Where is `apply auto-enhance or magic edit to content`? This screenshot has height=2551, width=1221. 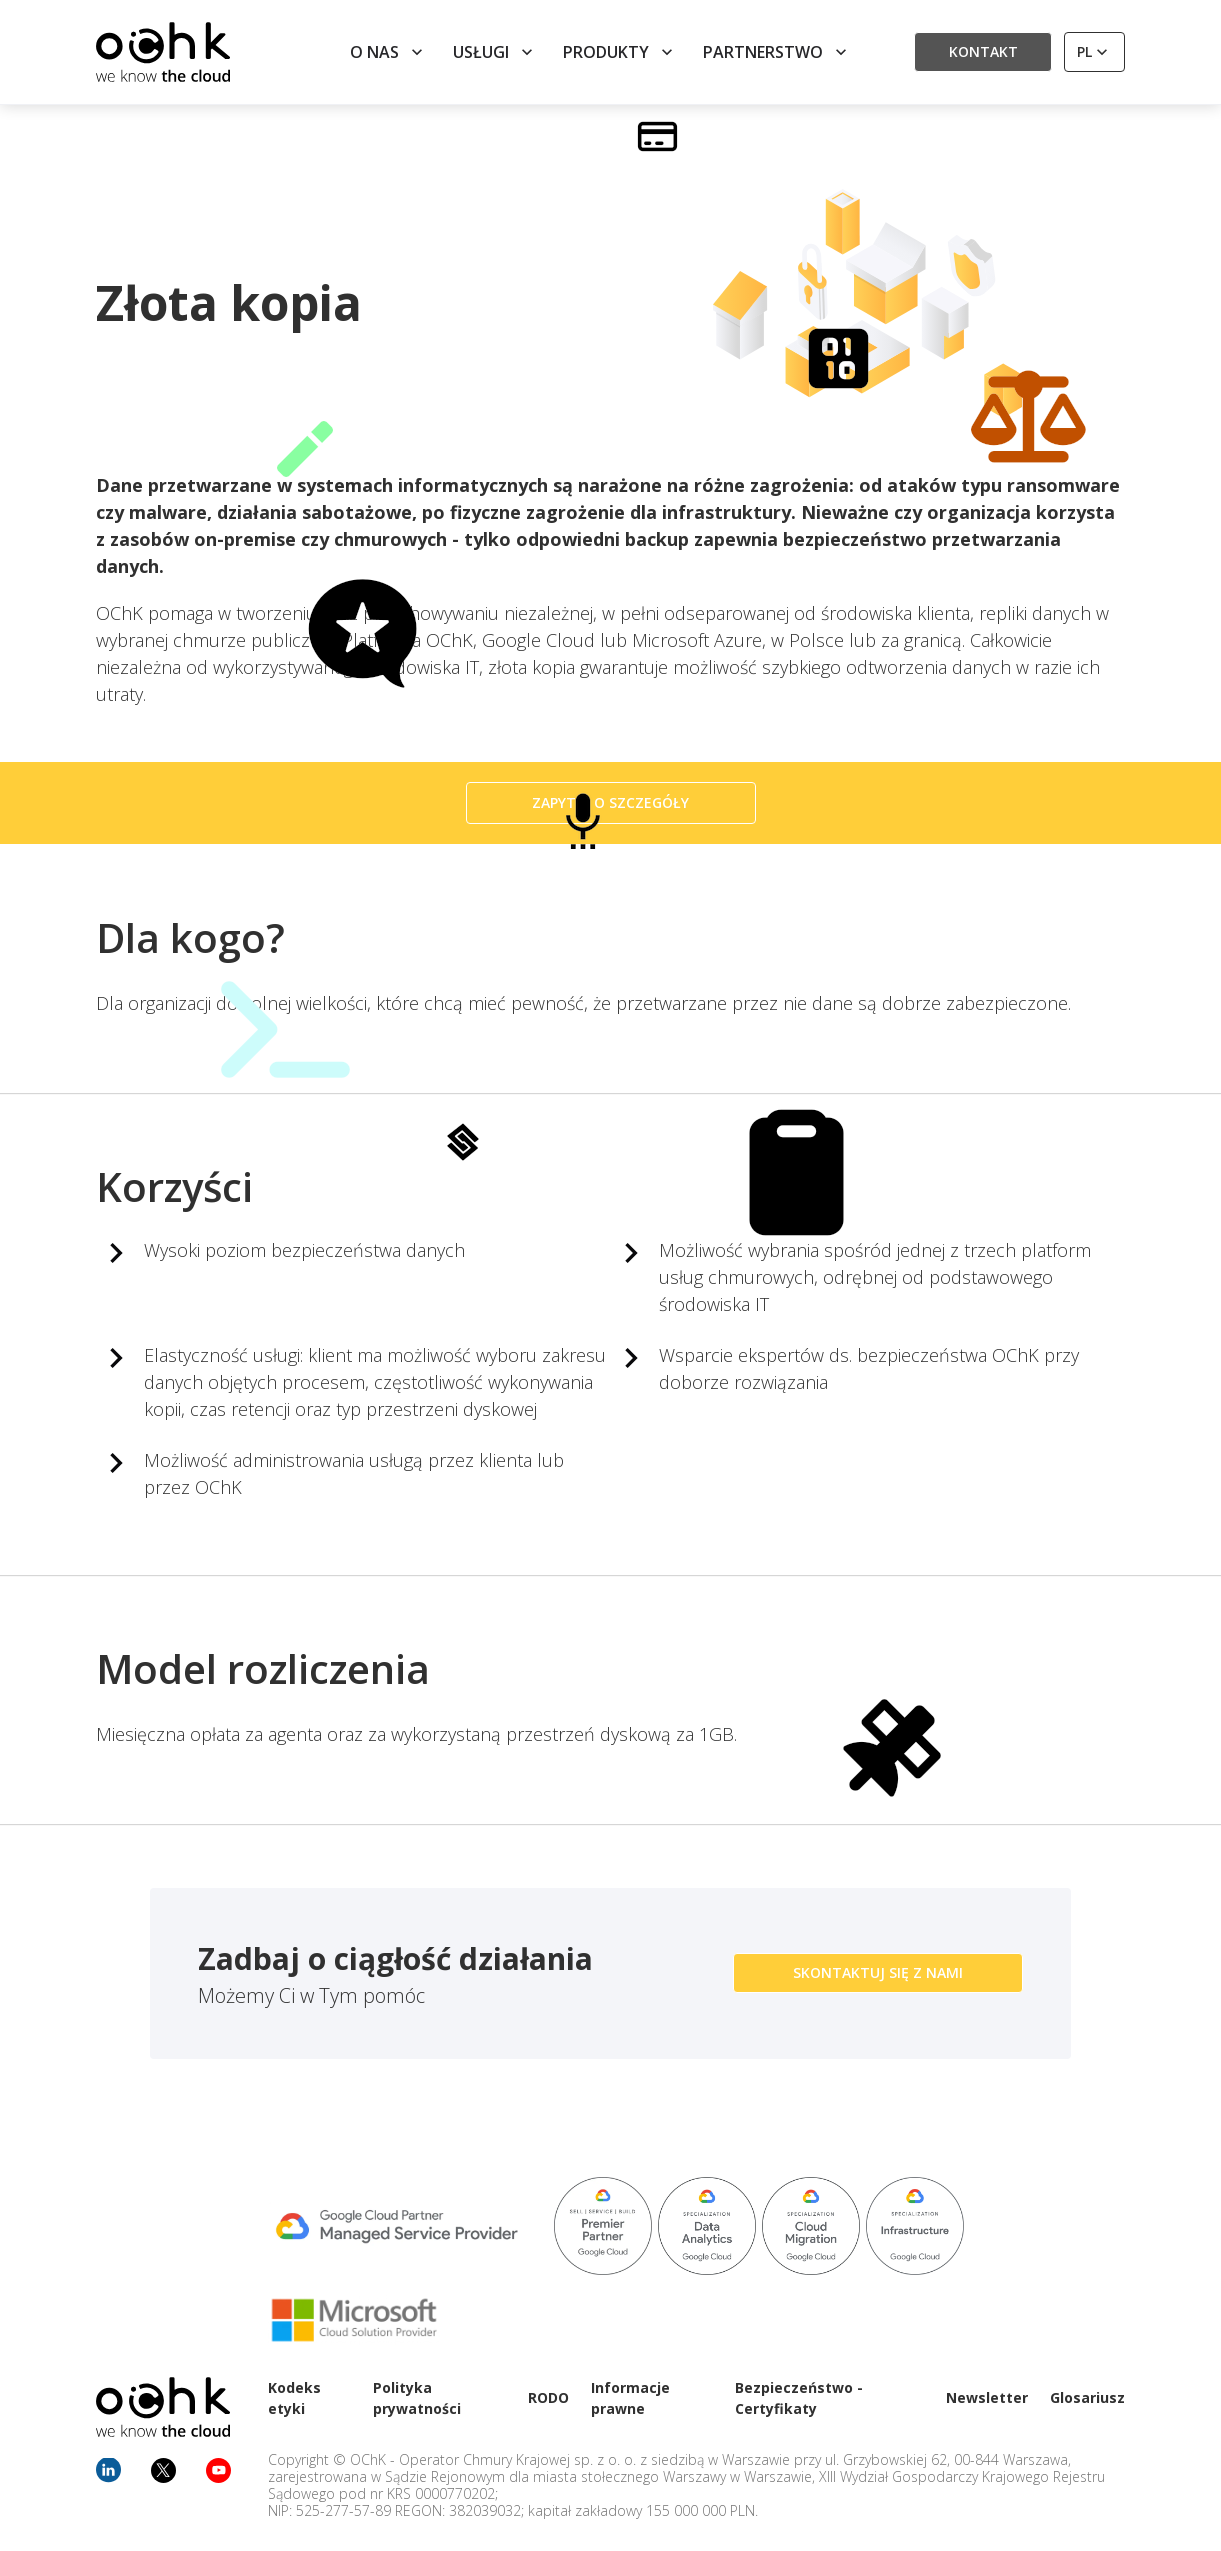 apply auto-enhance or magic edit to content is located at coordinates (305, 449).